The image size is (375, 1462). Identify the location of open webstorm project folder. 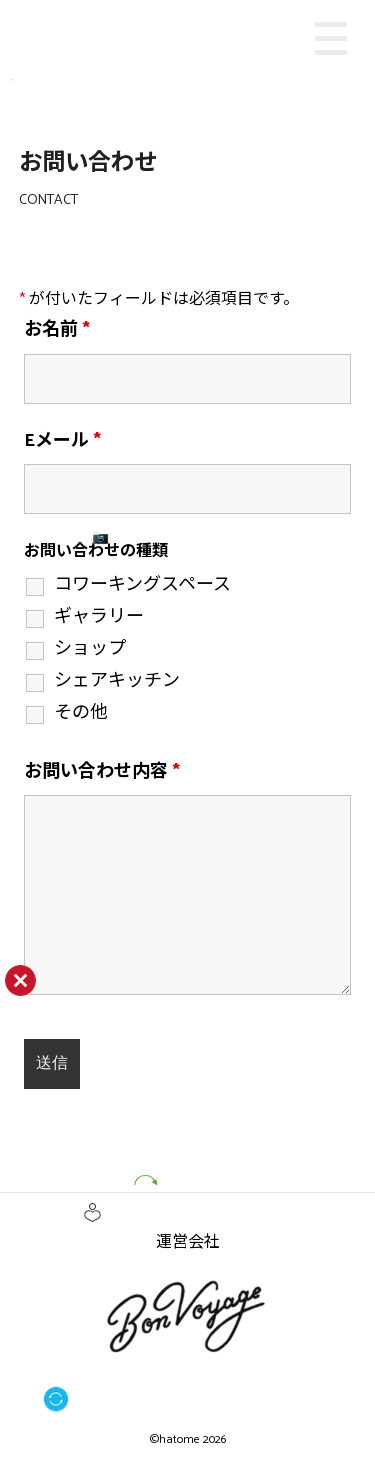
(100, 538).